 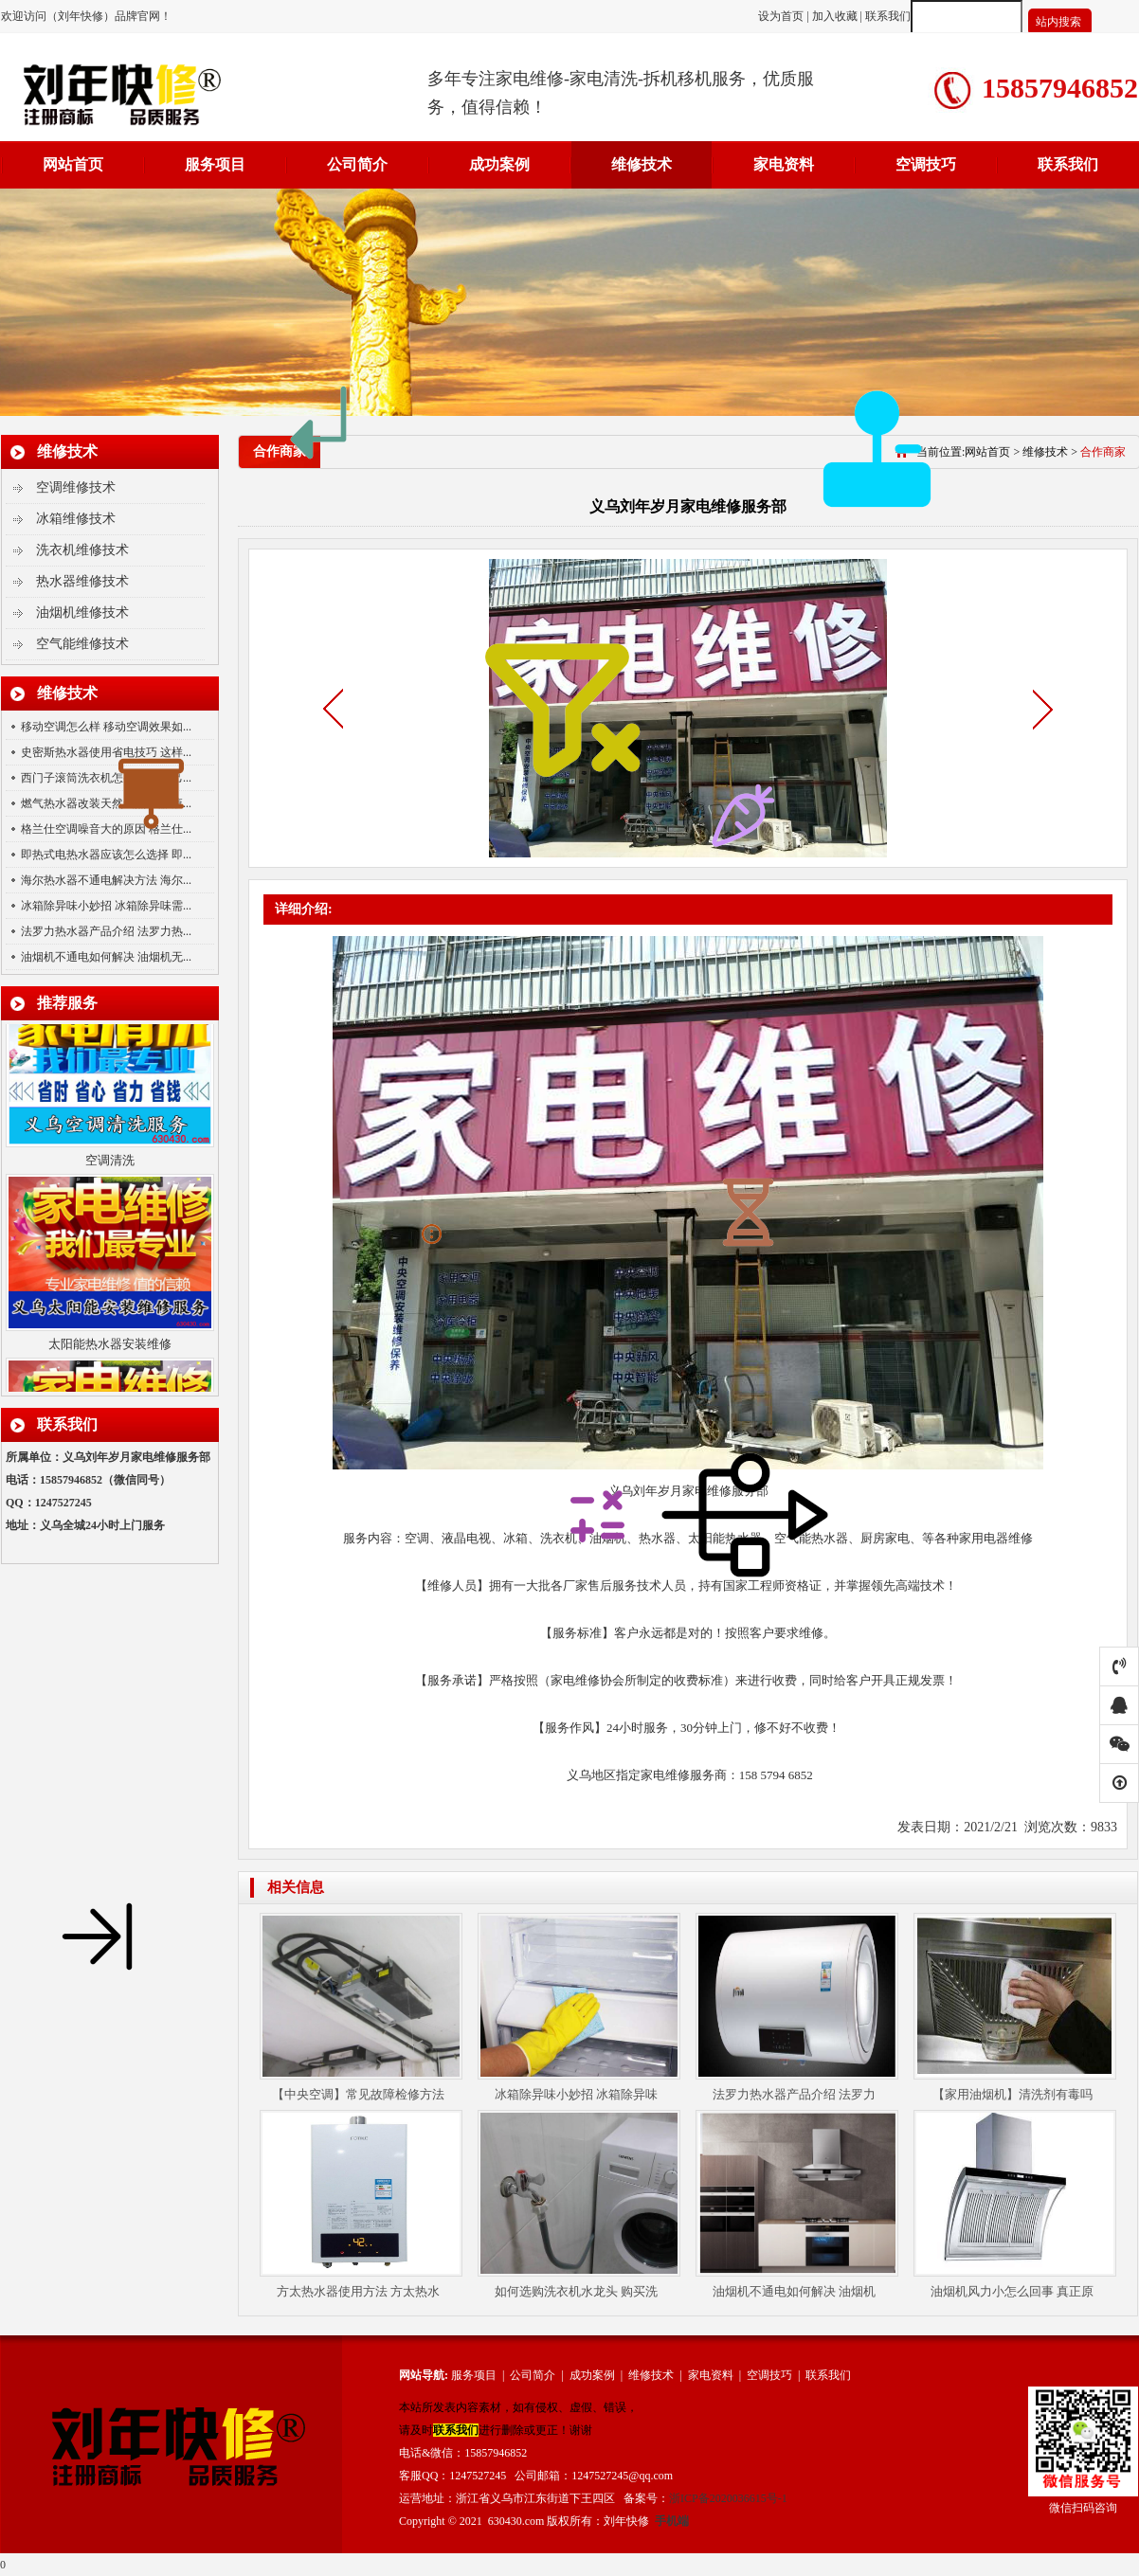 What do you see at coordinates (321, 423) in the screenshot?
I see `return to previous line or section` at bounding box center [321, 423].